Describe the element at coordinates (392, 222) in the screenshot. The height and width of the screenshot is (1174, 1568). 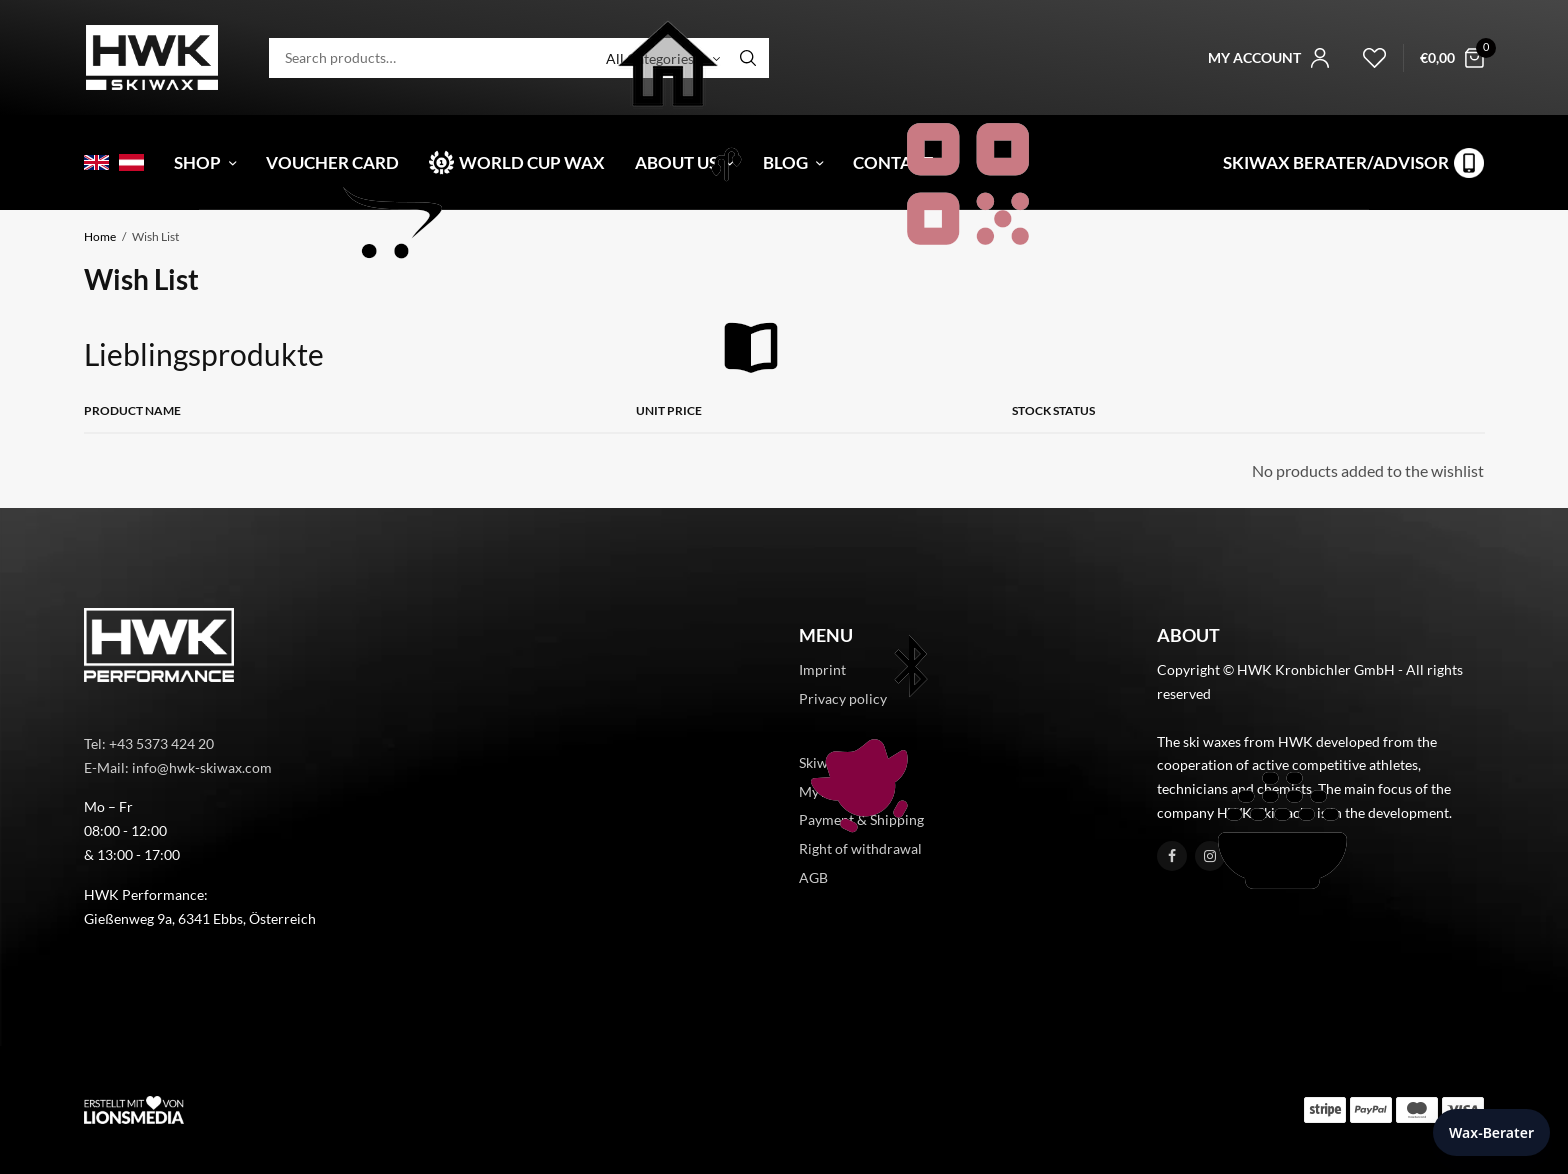
I see `visit the OpenCart e-commerce platform` at that location.